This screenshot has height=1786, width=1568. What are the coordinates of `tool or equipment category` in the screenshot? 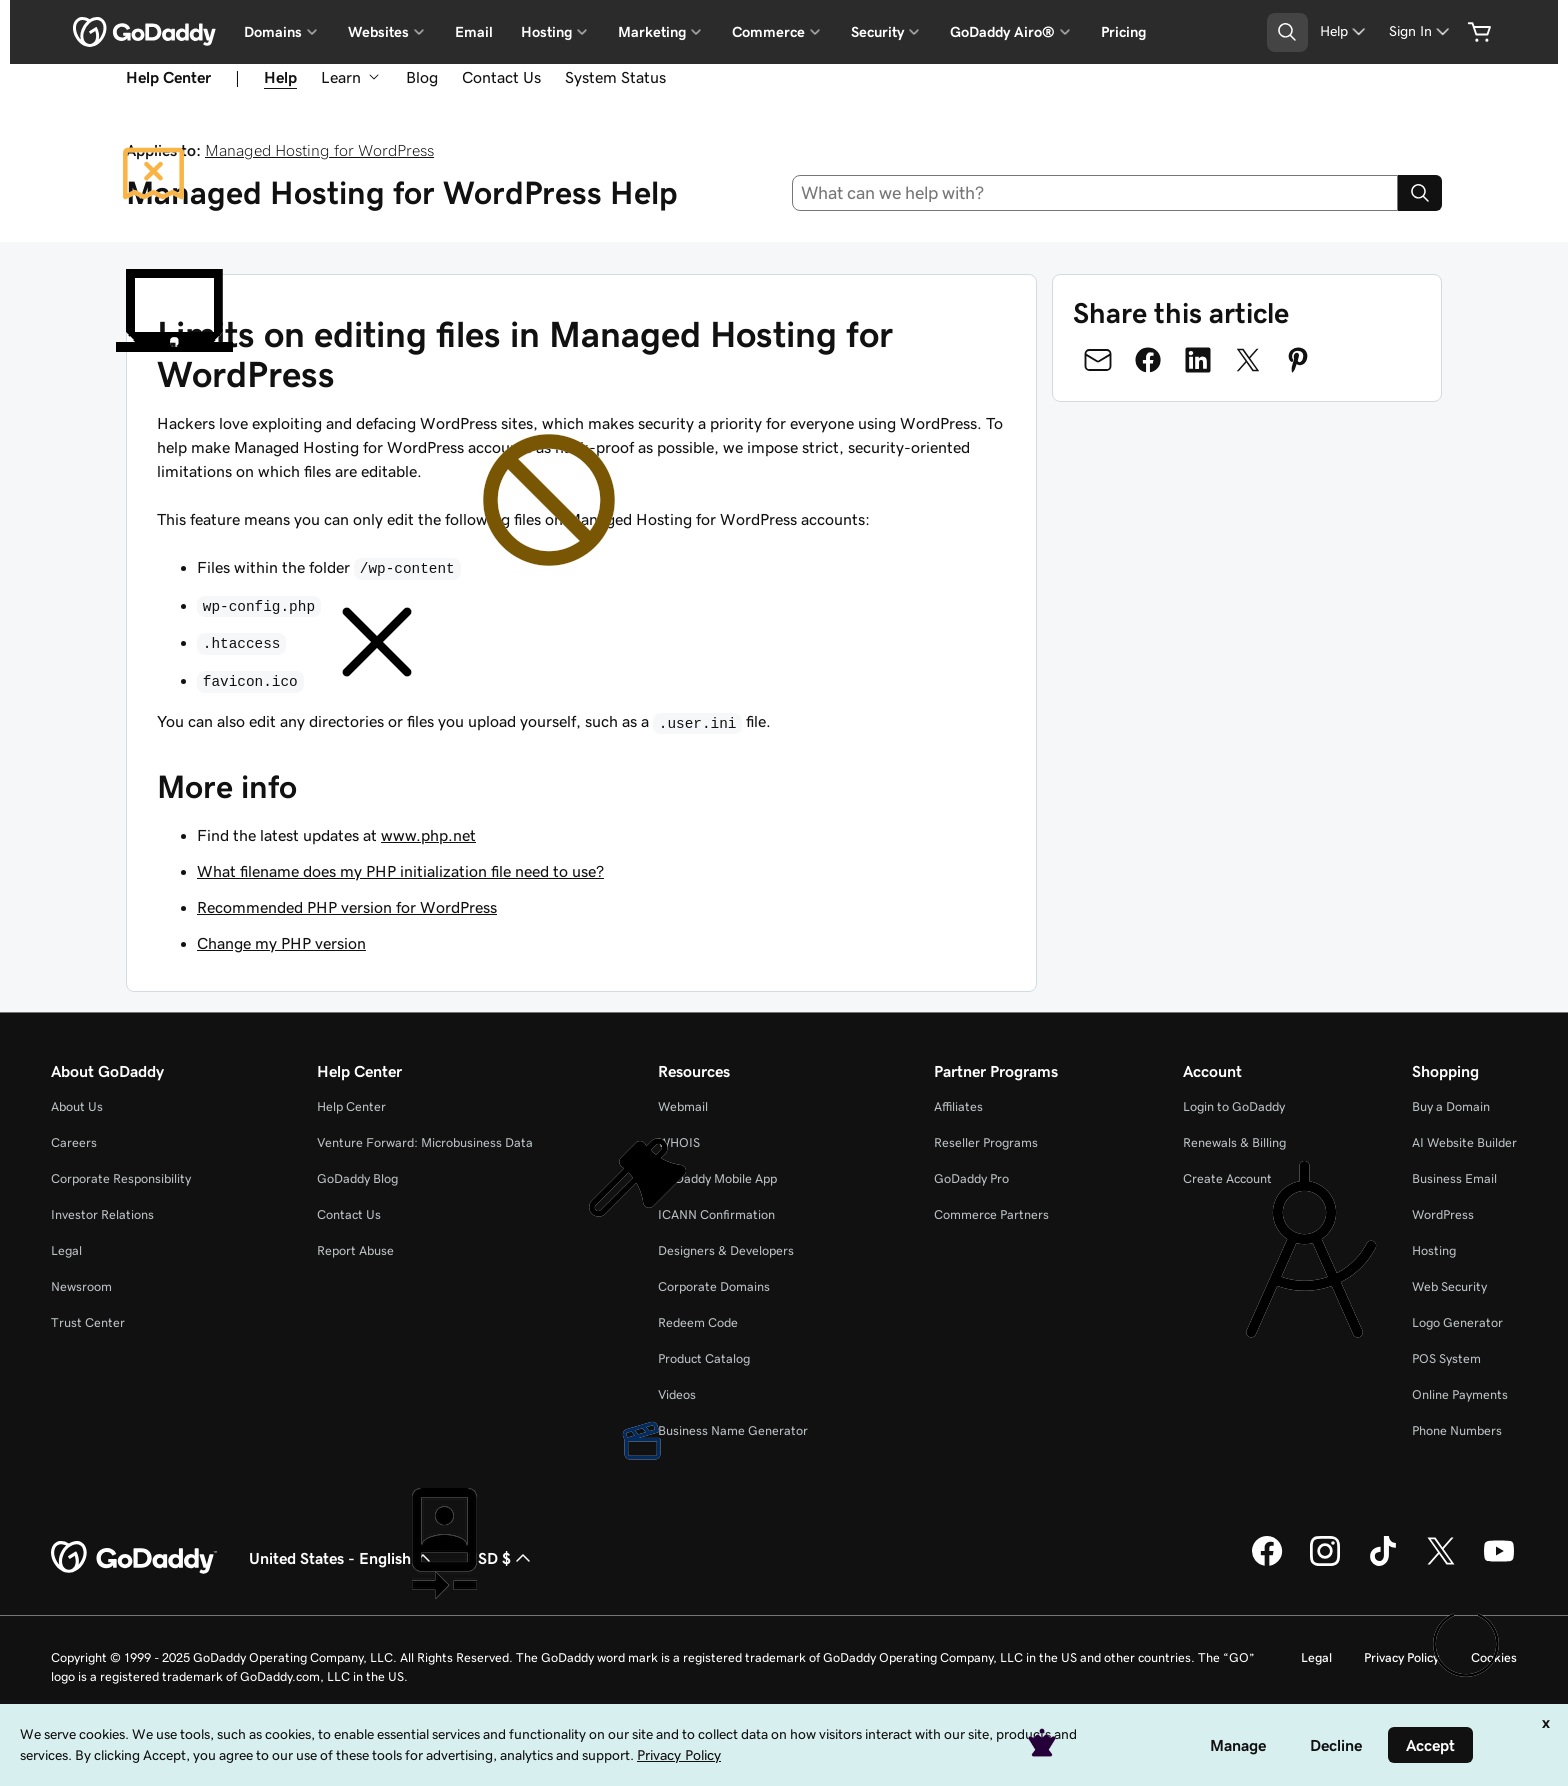 It's located at (637, 1180).